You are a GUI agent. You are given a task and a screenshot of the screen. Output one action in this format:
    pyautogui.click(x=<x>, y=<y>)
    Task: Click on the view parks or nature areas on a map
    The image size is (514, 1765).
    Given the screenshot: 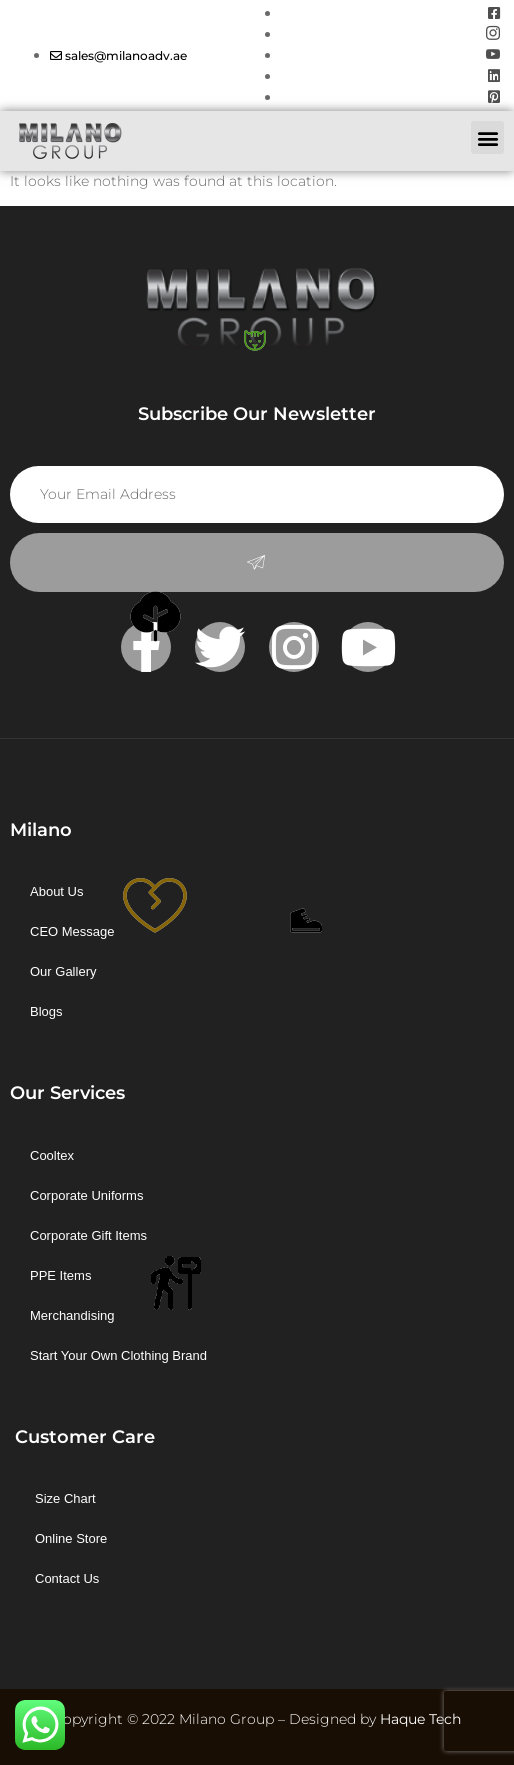 What is the action you would take?
    pyautogui.click(x=155, y=616)
    